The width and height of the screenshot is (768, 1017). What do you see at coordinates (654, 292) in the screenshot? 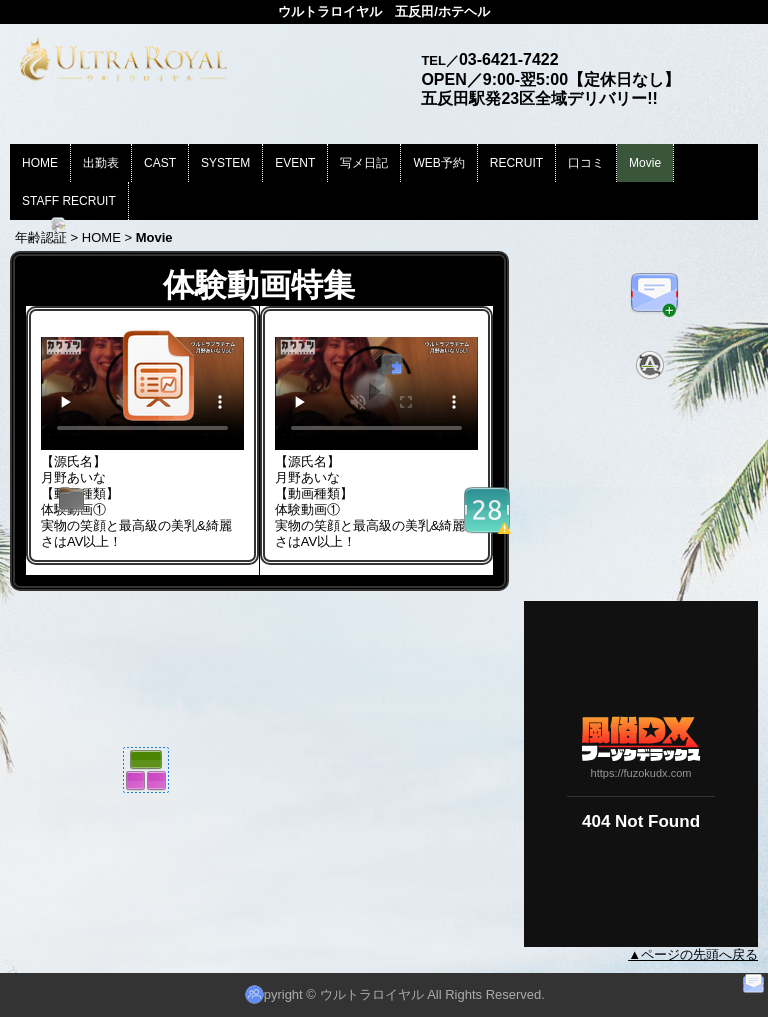
I see `compose a new email message` at bounding box center [654, 292].